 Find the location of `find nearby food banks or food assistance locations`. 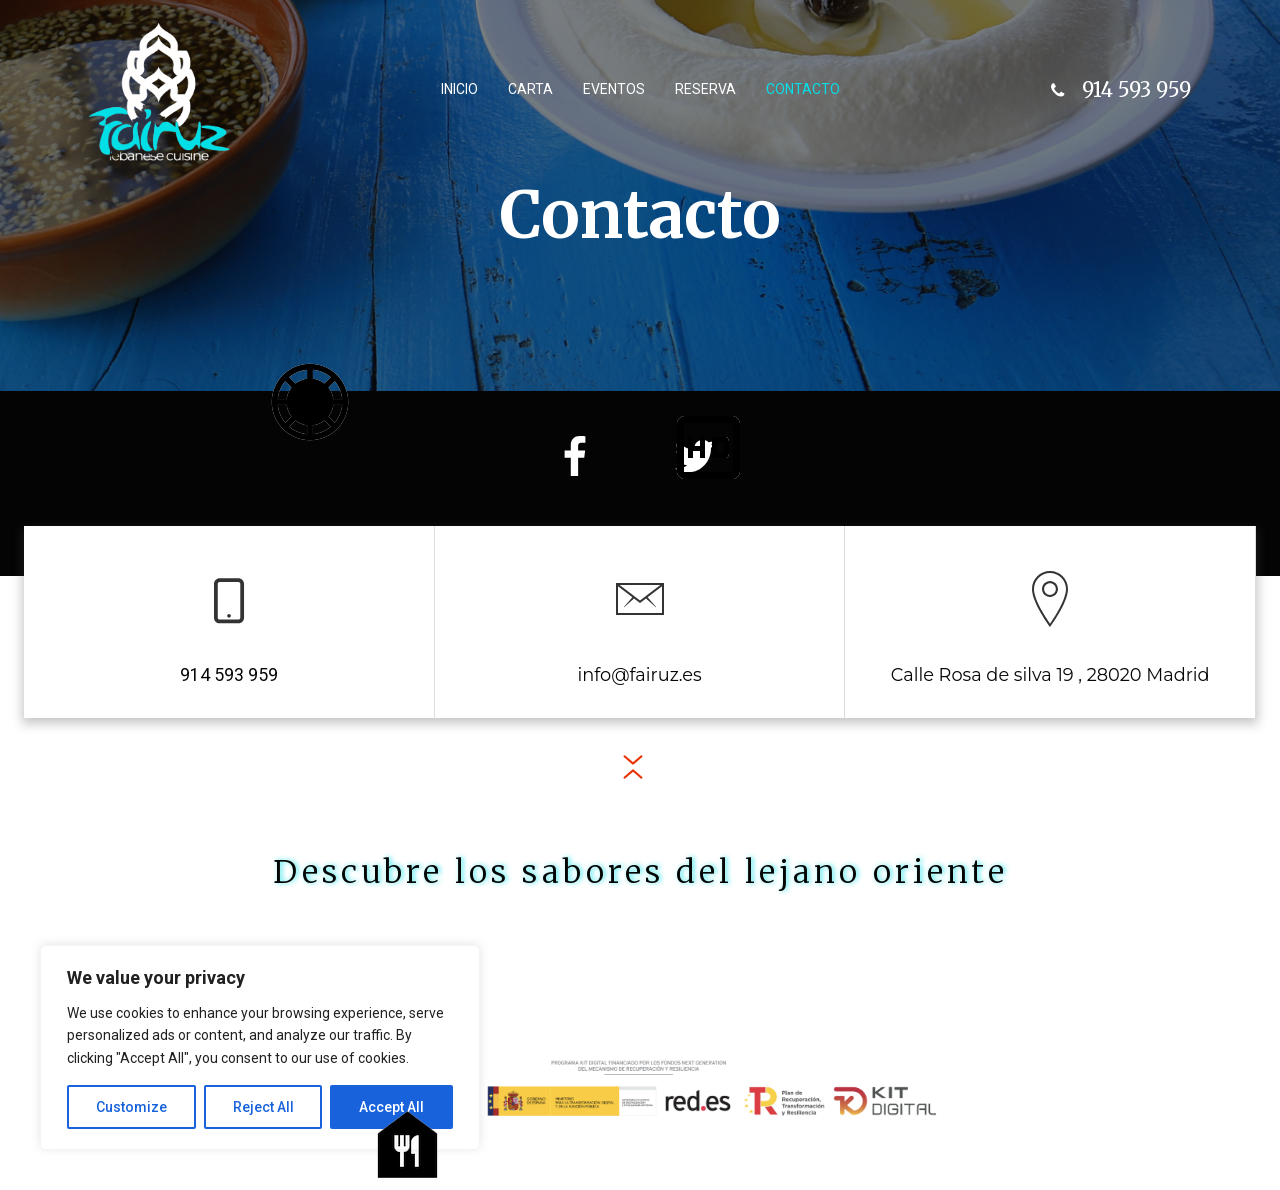

find nearby food banks or food assistance locations is located at coordinates (407, 1144).